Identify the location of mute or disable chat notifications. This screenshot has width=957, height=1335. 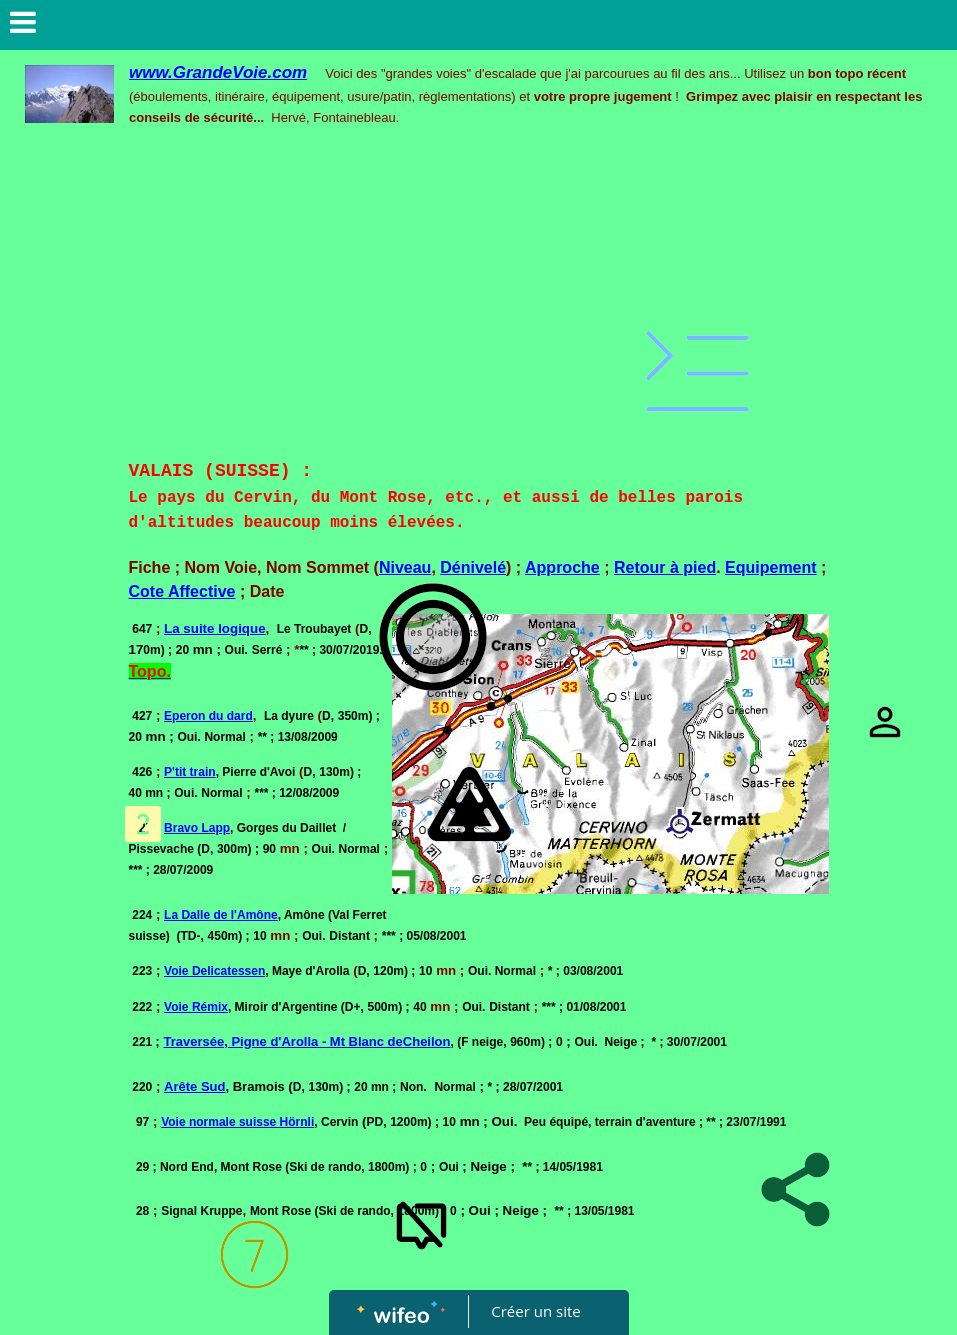
(421, 1224).